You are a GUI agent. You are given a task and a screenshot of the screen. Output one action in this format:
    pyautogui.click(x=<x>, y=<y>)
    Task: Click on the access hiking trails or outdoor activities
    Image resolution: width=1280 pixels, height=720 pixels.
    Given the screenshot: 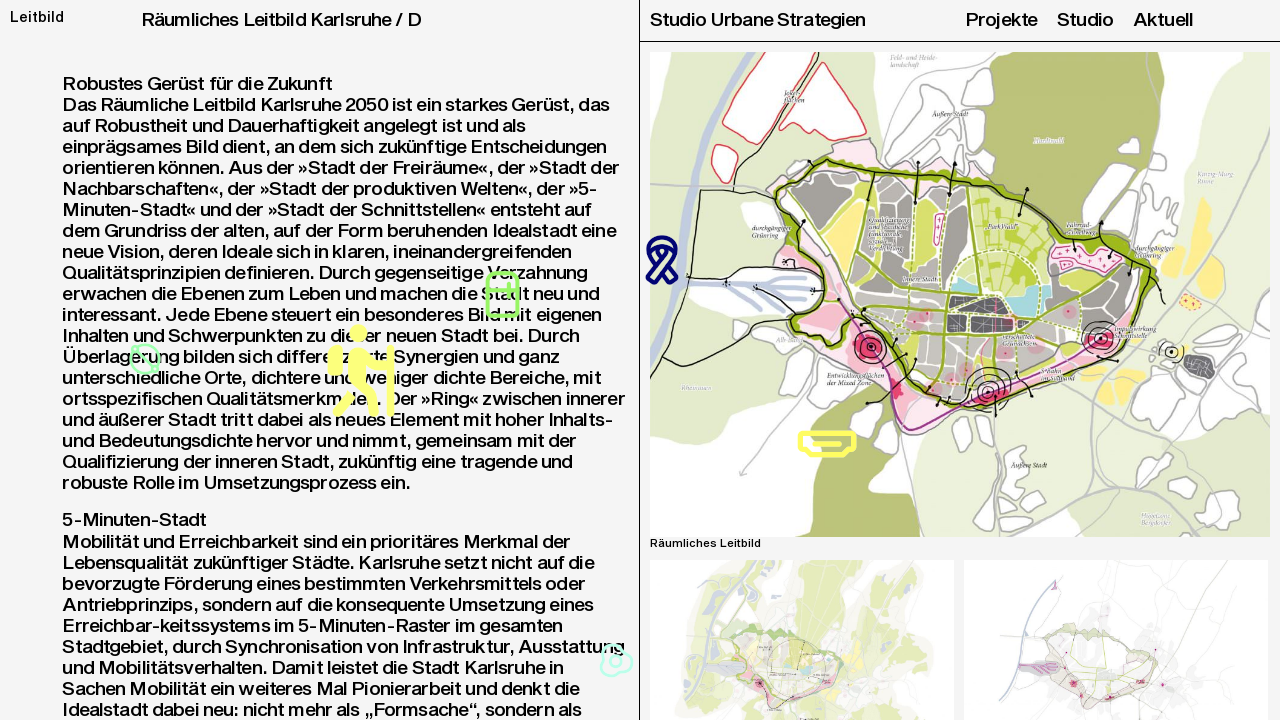 What is the action you would take?
    pyautogui.click(x=363, y=370)
    